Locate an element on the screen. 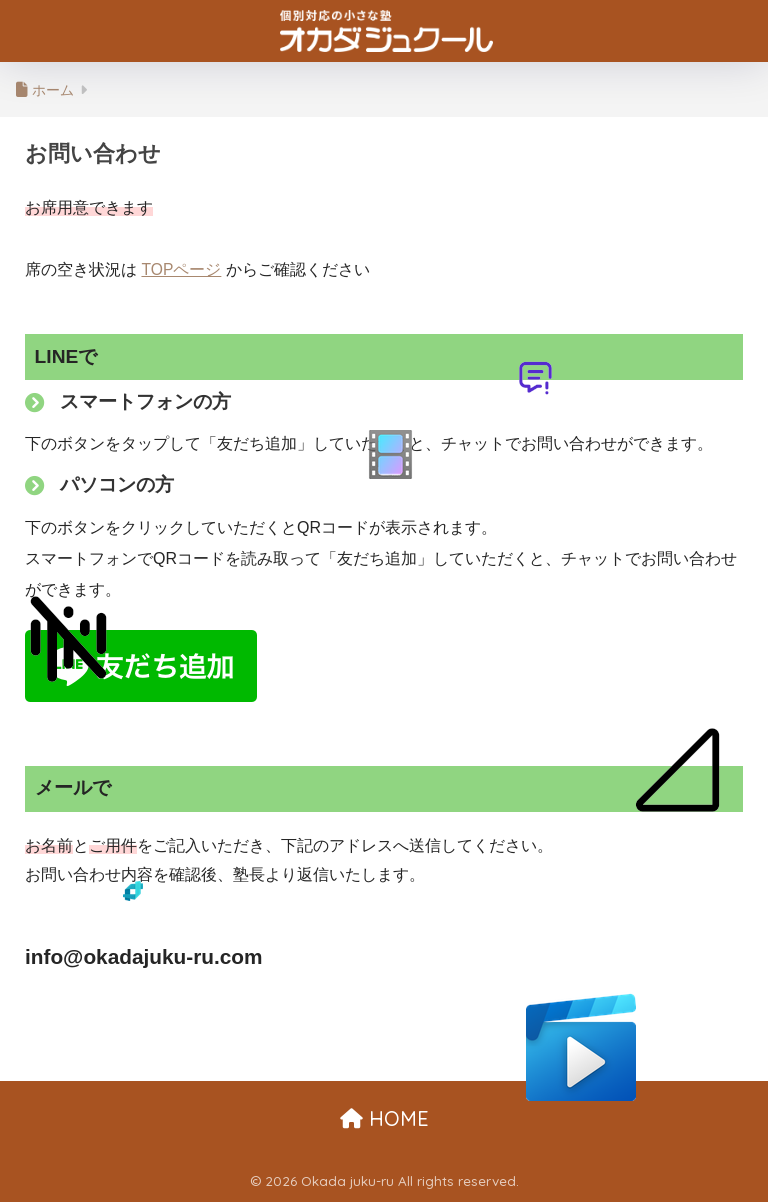 The height and width of the screenshot is (1202, 768). indicates no cellular signal available is located at coordinates (684, 773).